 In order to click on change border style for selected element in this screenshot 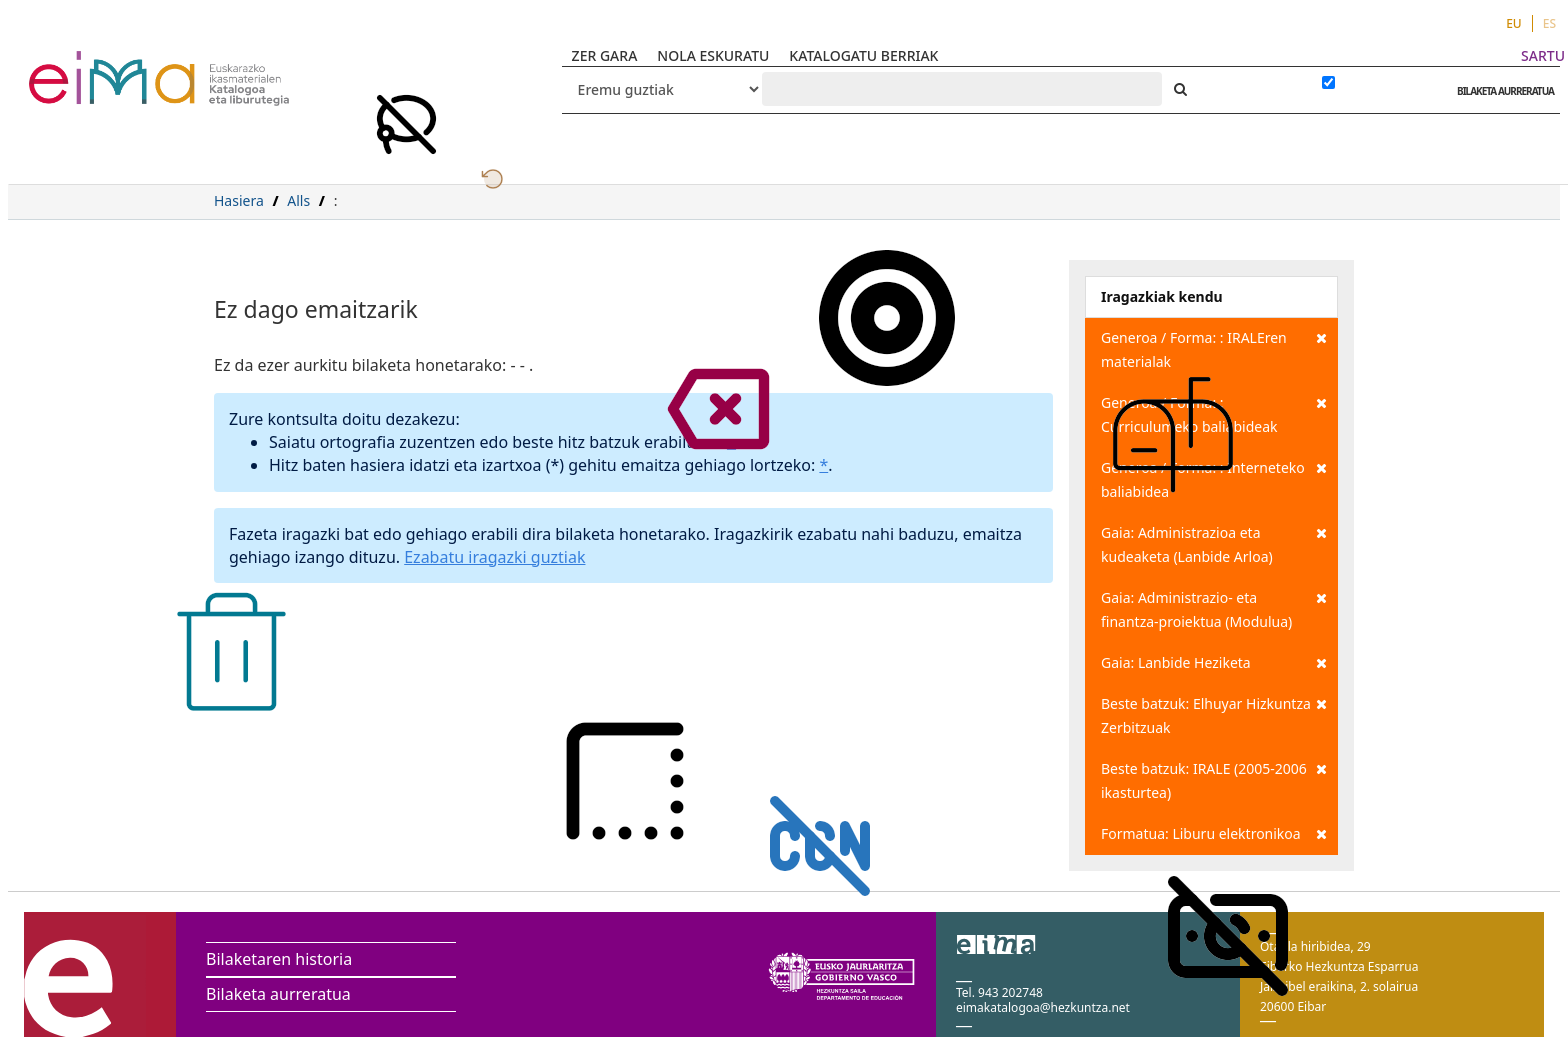, I will do `click(625, 781)`.